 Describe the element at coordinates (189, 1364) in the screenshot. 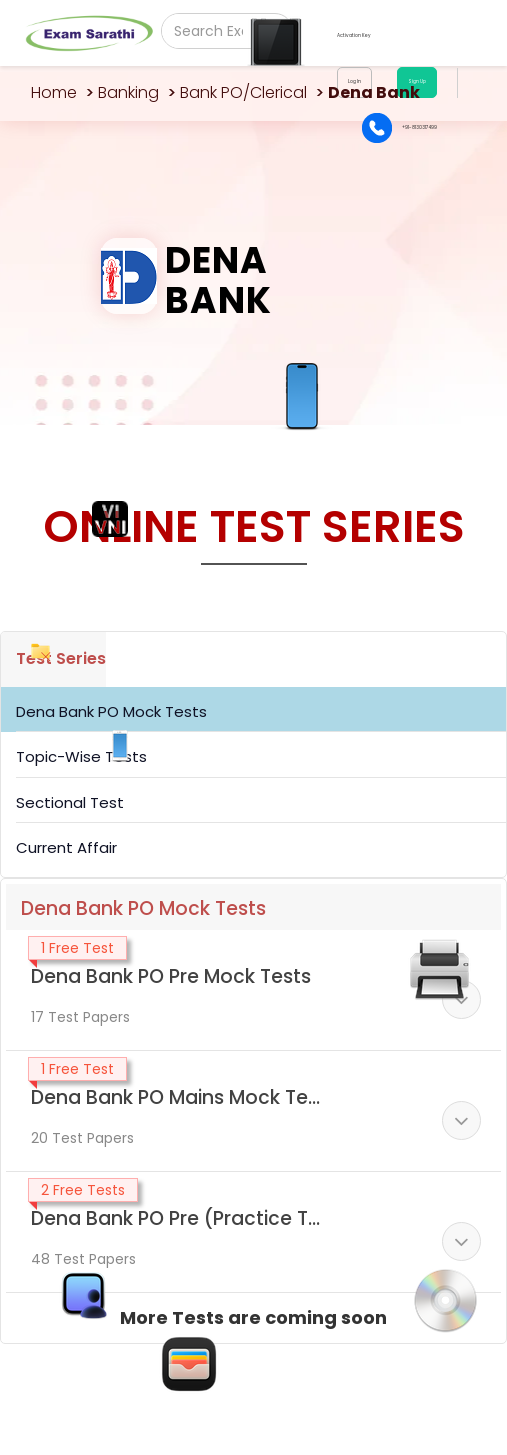

I see `open apple wallet app` at that location.